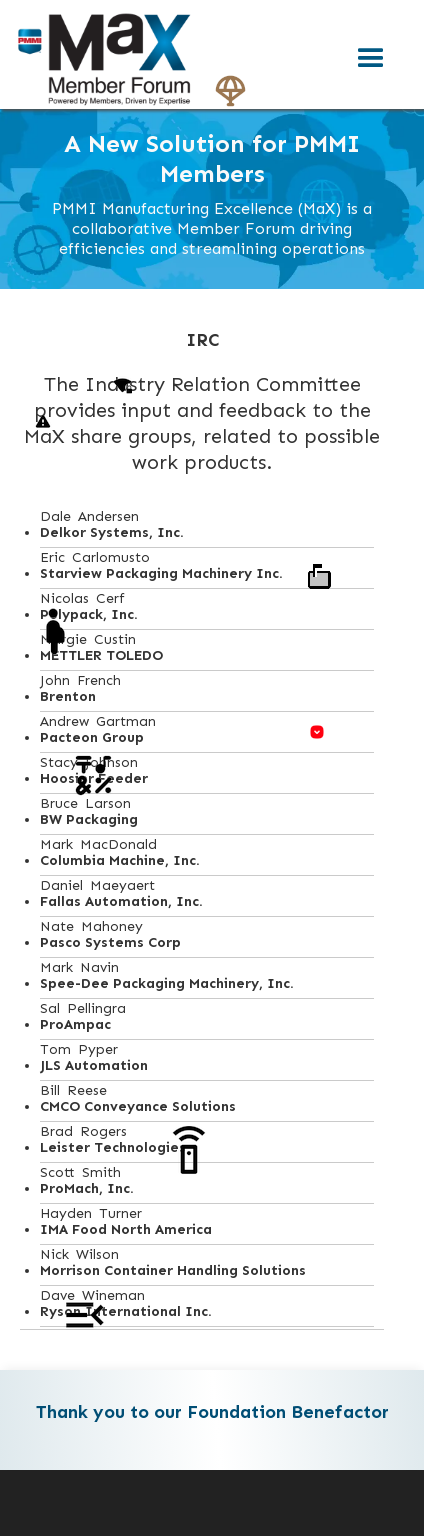 The width and height of the screenshot is (424, 1536). What do you see at coordinates (122, 385) in the screenshot?
I see `indicates a secure wifi connection at full signal strength` at bounding box center [122, 385].